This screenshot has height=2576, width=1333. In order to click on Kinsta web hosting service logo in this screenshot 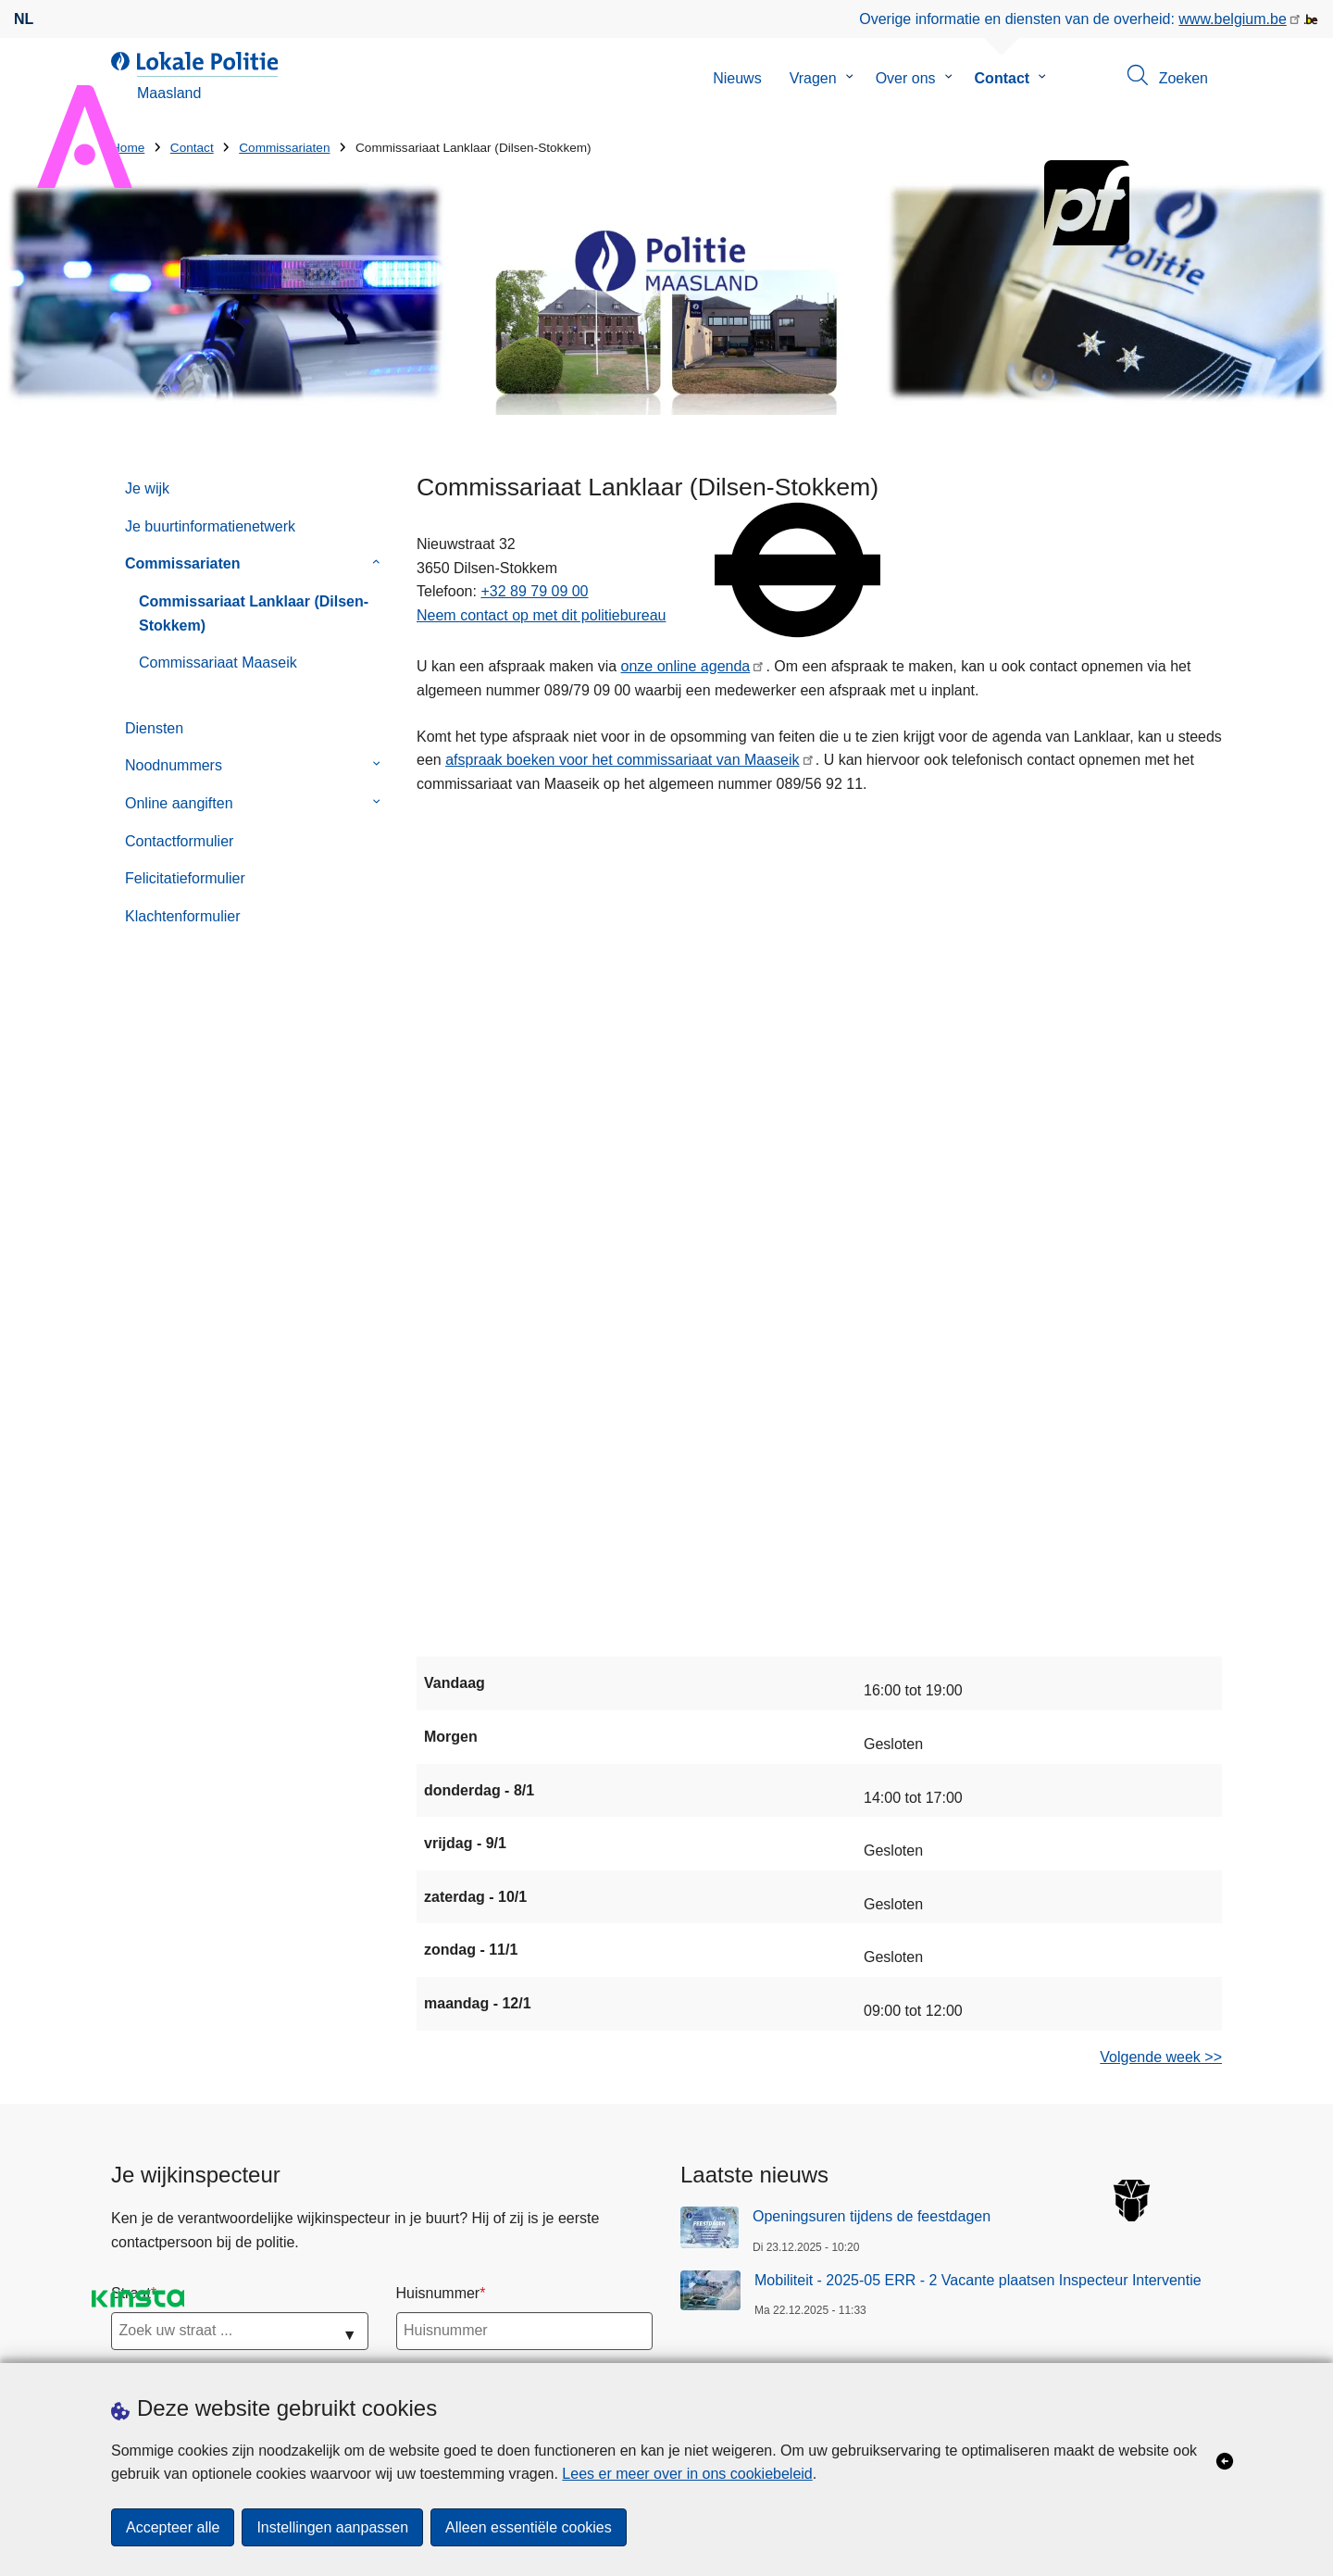, I will do `click(138, 2298)`.